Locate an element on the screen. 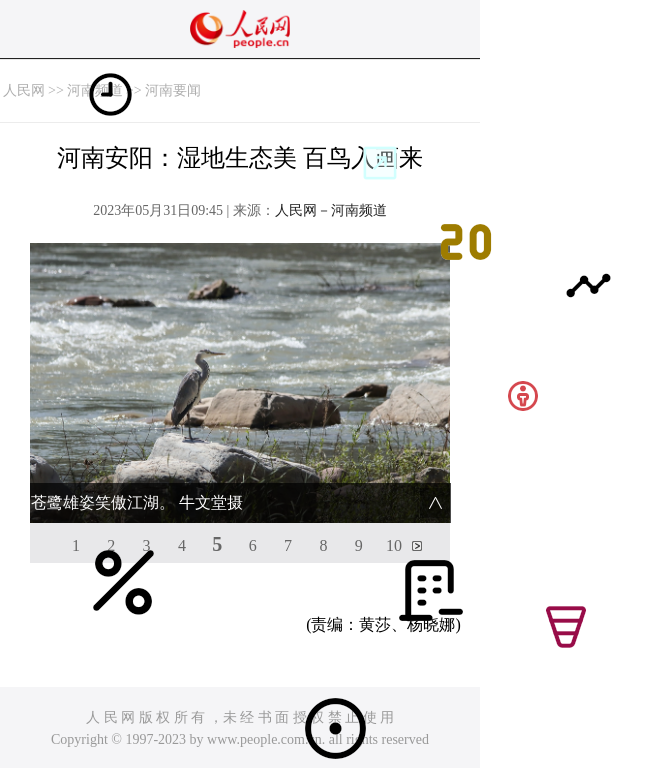  view sales funnel analytics is located at coordinates (566, 627).